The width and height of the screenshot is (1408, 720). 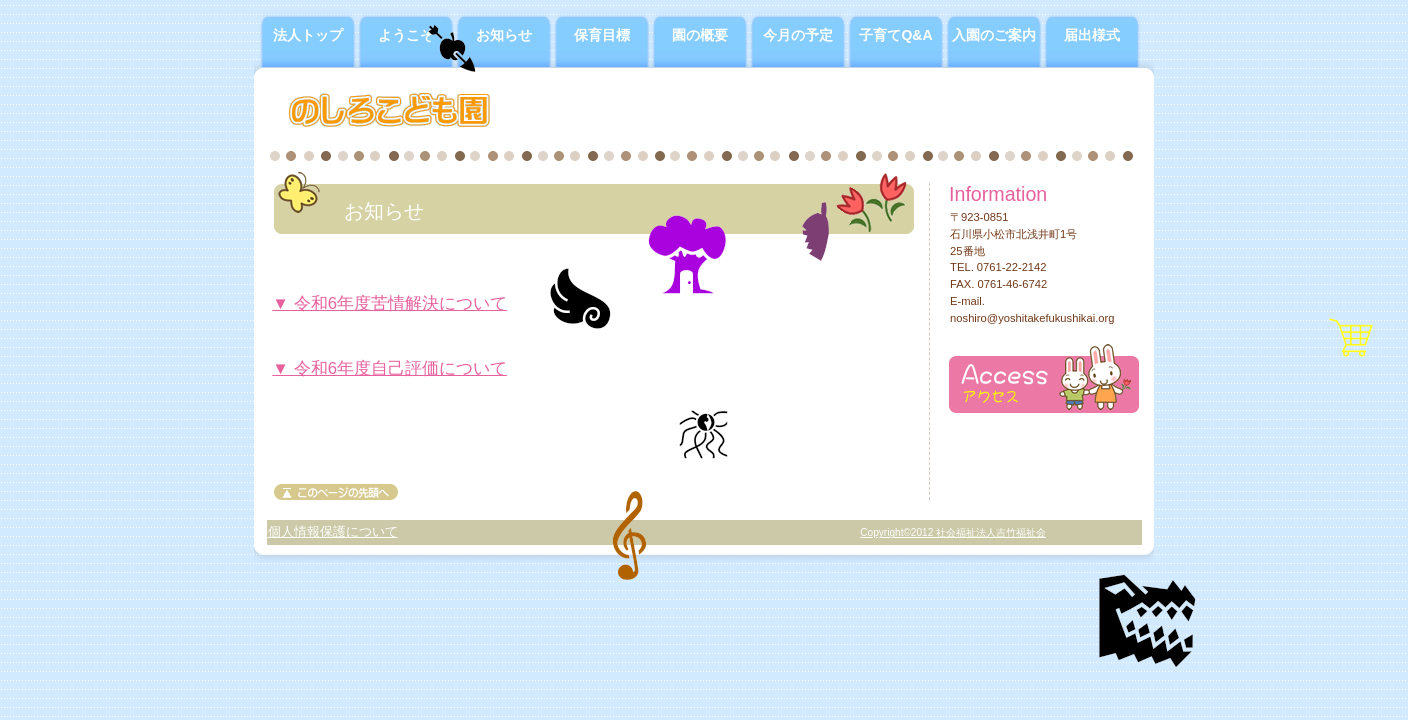 I want to click on select tentacle monster enemy type, so click(x=703, y=434).